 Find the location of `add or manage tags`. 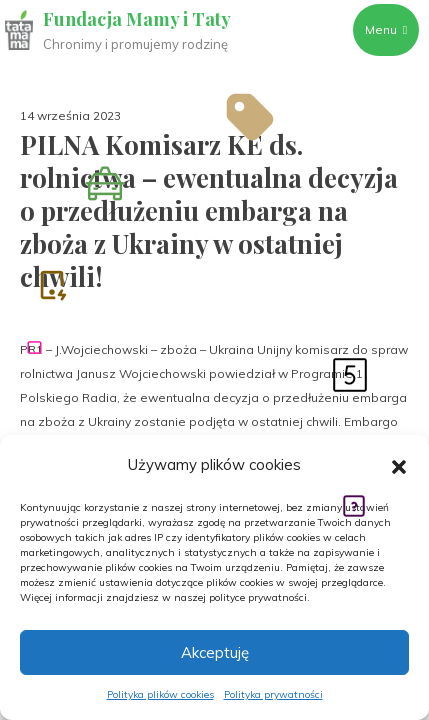

add or manage tags is located at coordinates (250, 117).